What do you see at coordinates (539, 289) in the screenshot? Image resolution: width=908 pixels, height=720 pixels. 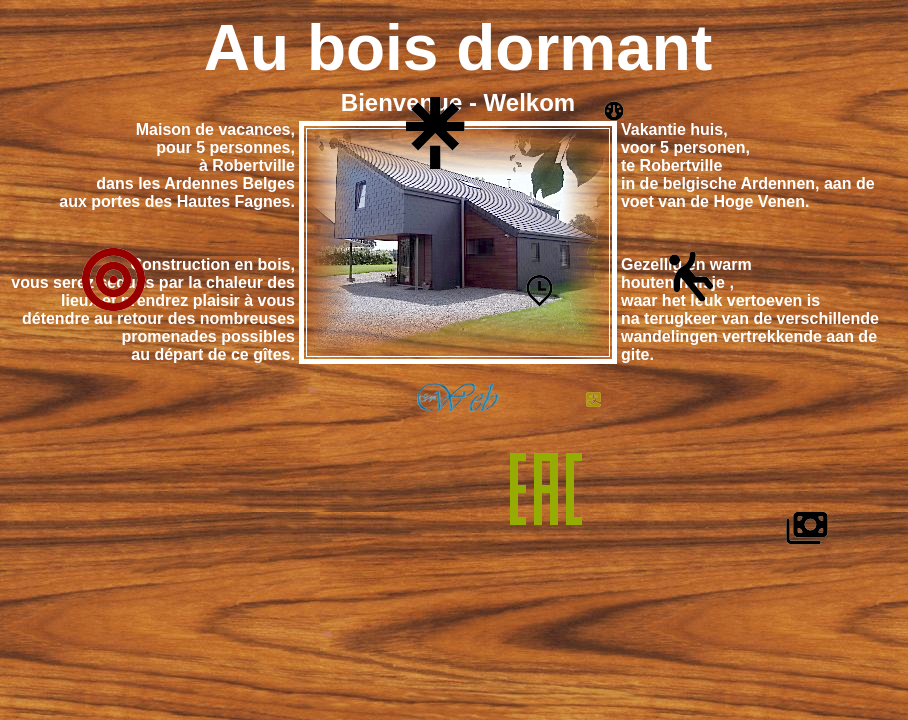 I see `view location history` at bounding box center [539, 289].